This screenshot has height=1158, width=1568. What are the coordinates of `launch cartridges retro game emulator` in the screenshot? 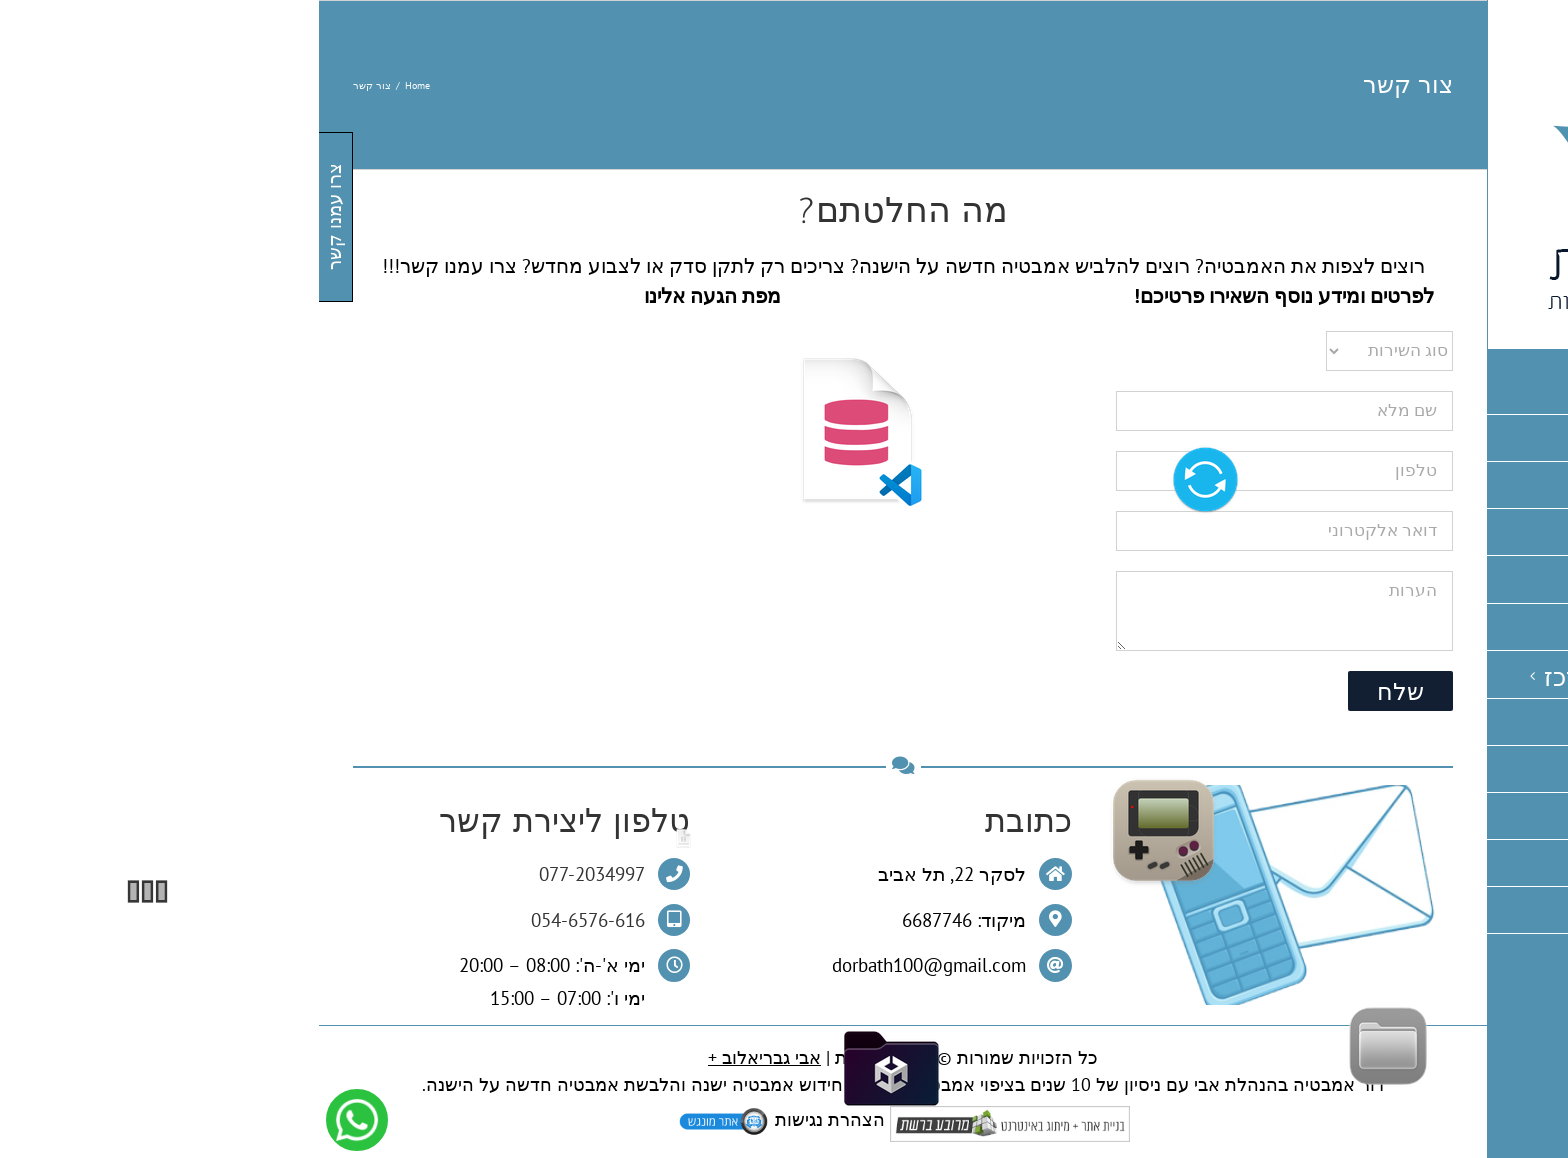 It's located at (1163, 830).